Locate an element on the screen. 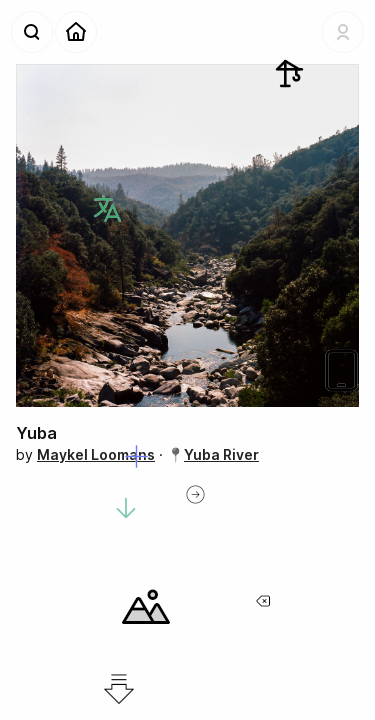 The height and width of the screenshot is (720, 375). change language settings is located at coordinates (107, 208).